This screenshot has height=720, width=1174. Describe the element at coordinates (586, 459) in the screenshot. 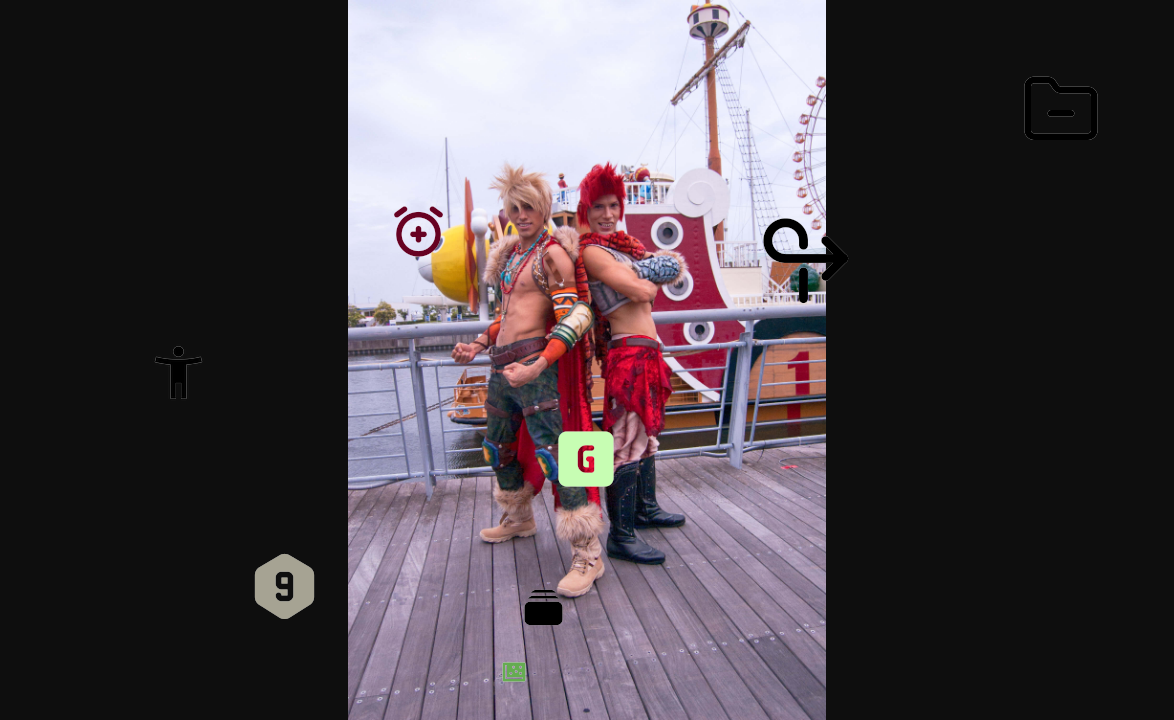

I see `google or gmail app shortcut` at that location.